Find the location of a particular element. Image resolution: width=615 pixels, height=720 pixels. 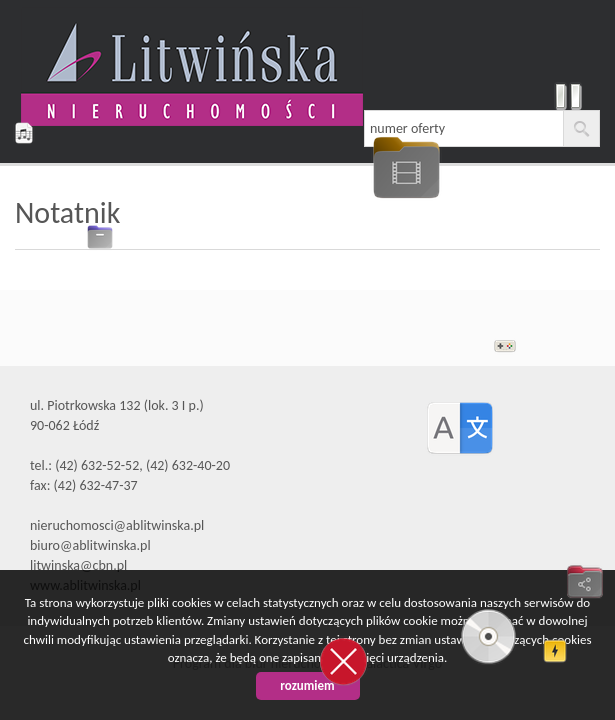

open games and entertainment apps is located at coordinates (505, 346).